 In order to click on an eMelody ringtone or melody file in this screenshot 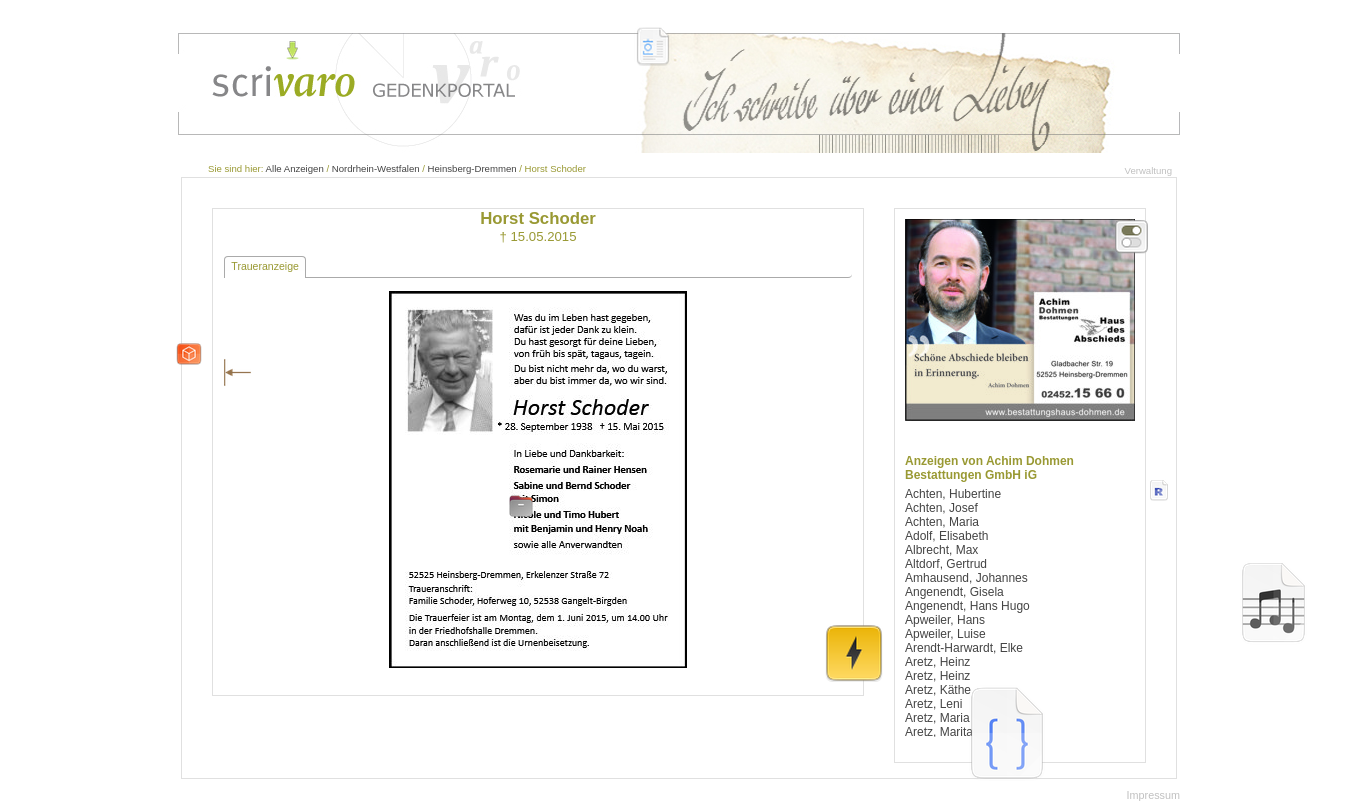, I will do `click(1273, 602)`.